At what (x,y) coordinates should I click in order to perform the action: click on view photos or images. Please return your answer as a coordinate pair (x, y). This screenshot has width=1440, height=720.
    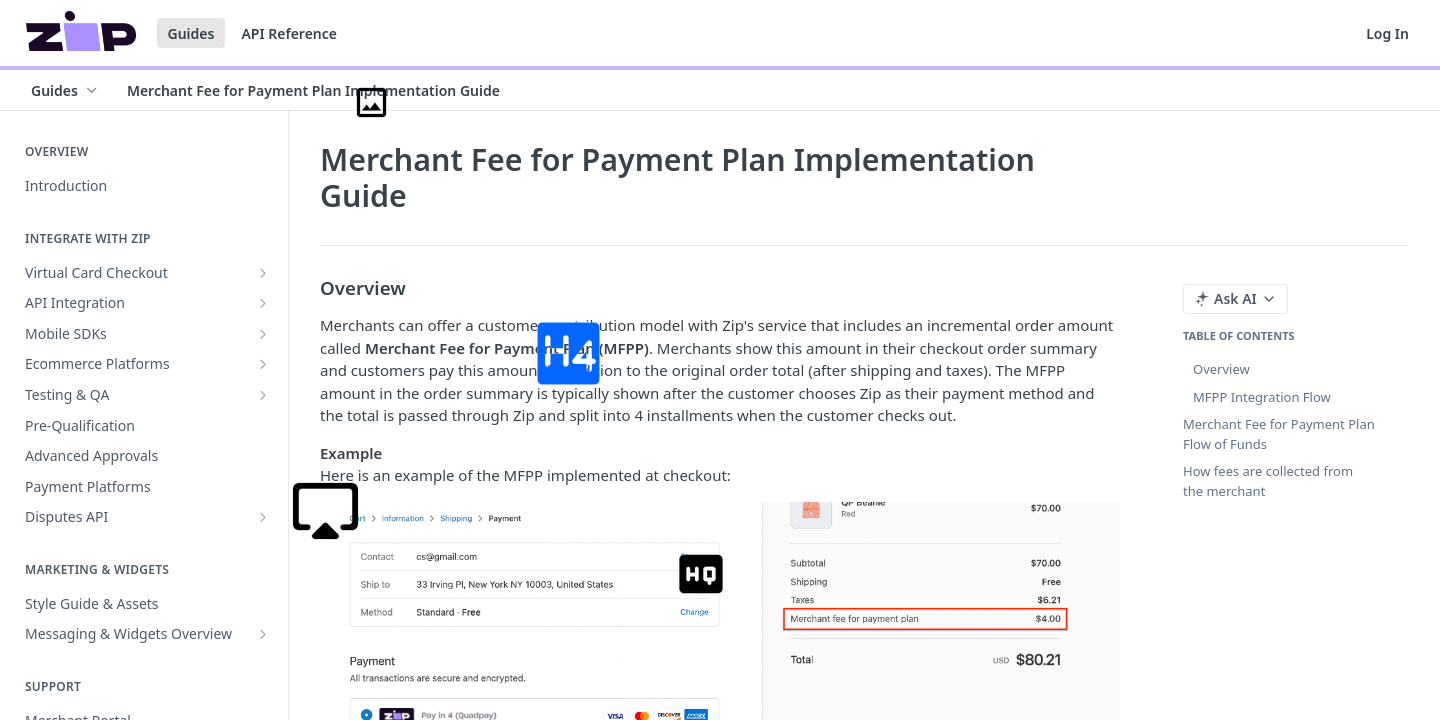
    Looking at the image, I should click on (371, 102).